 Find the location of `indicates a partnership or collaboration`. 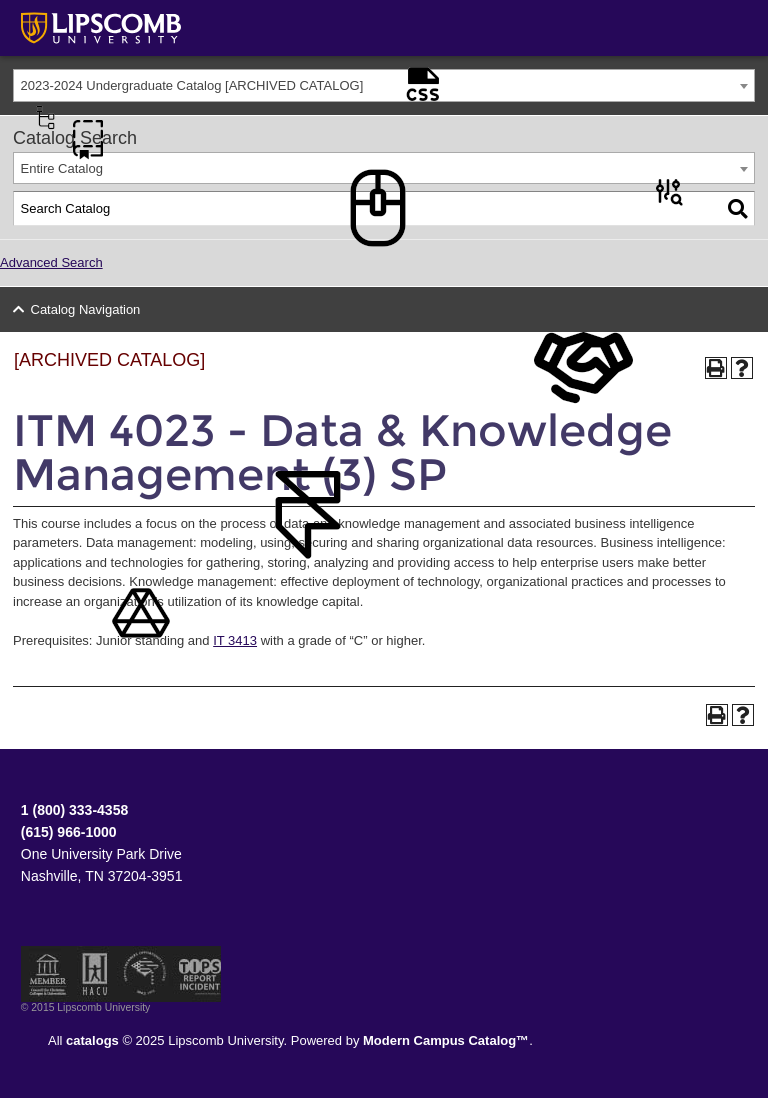

indicates a partnership or collaboration is located at coordinates (583, 364).